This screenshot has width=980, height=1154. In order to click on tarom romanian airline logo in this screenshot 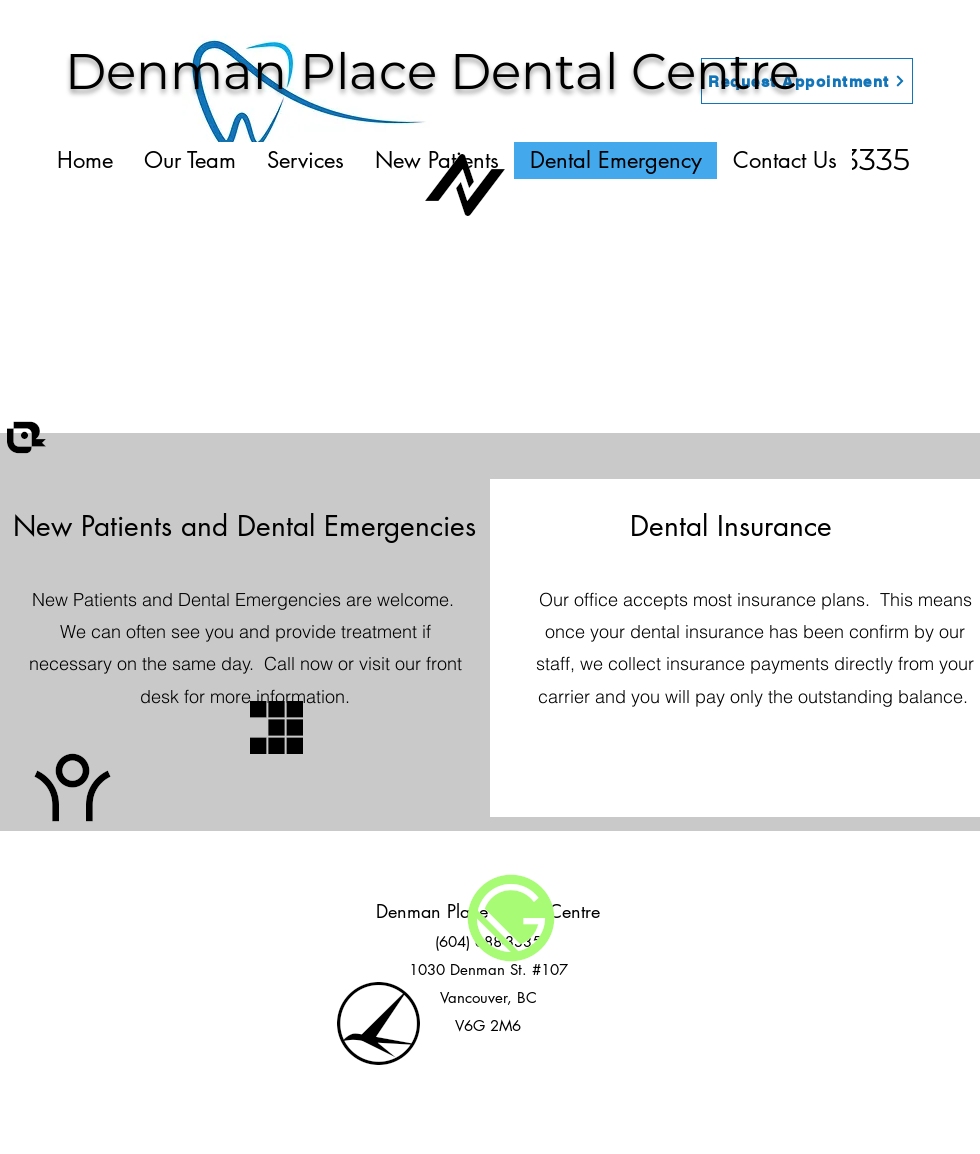, I will do `click(378, 1023)`.